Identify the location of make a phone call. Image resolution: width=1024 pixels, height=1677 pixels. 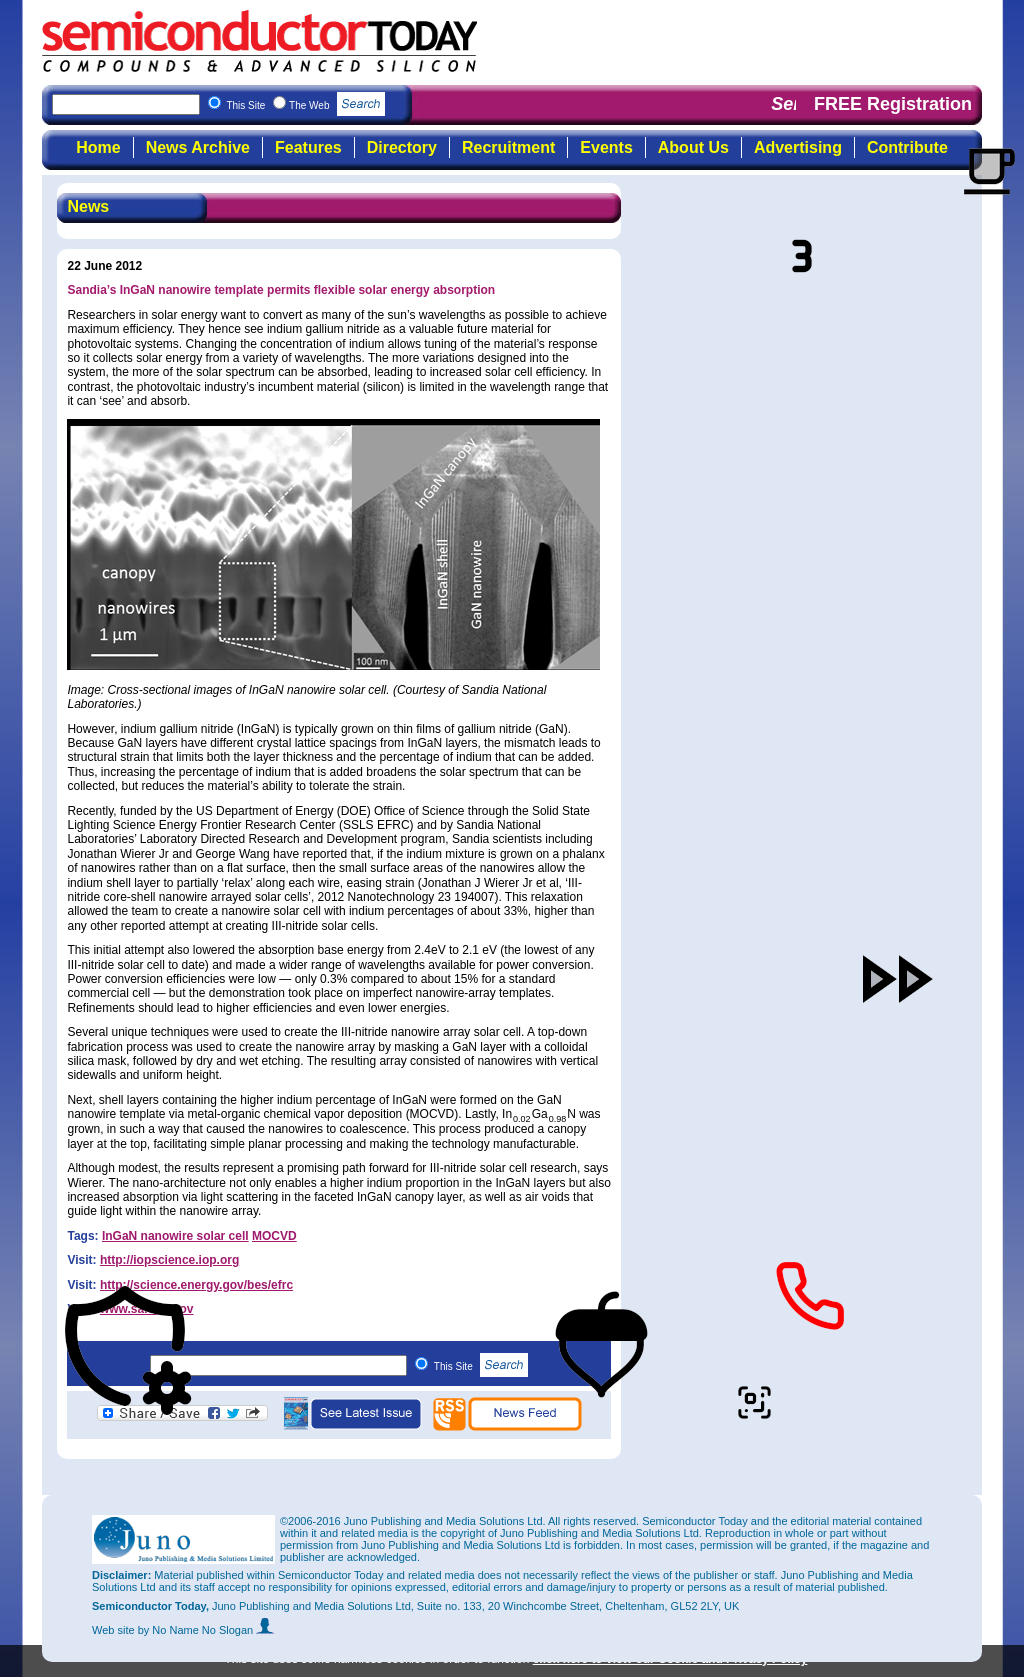
(810, 1296).